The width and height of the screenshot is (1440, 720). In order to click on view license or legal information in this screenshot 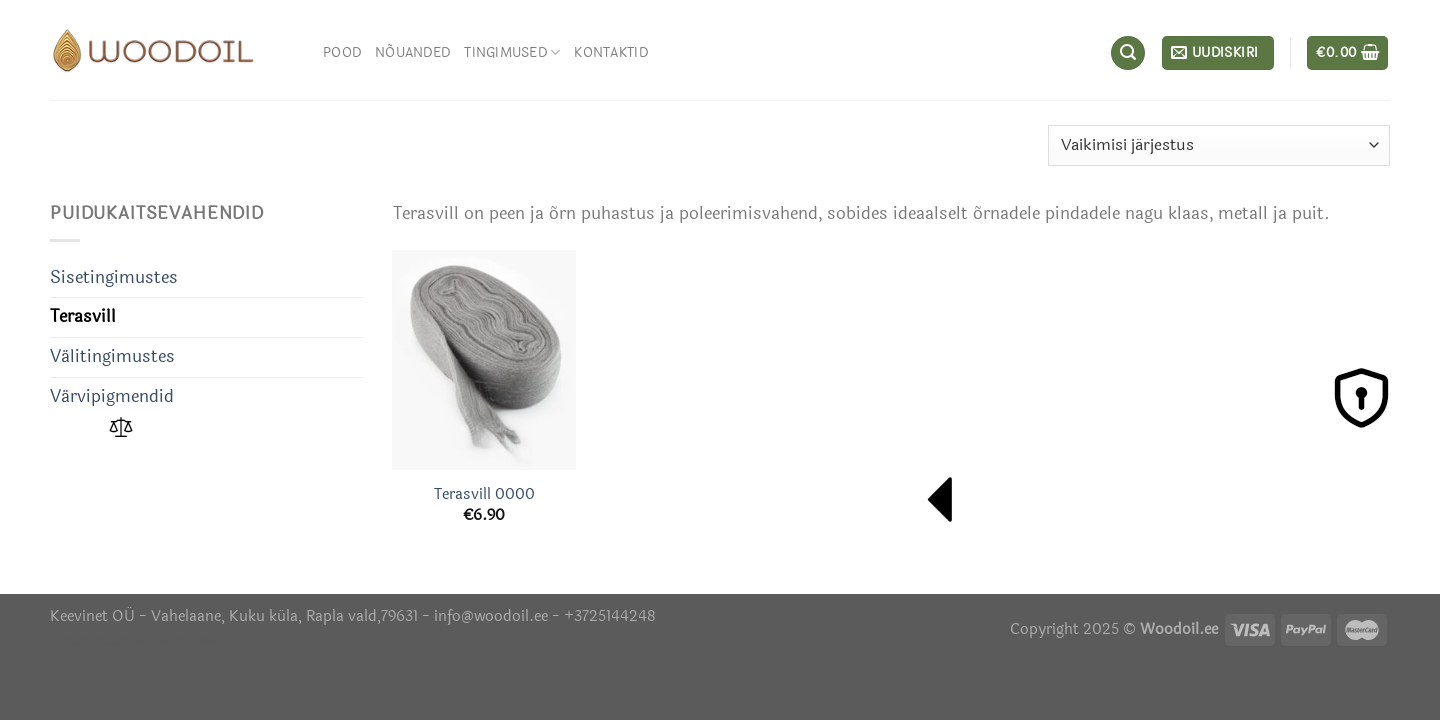, I will do `click(121, 427)`.